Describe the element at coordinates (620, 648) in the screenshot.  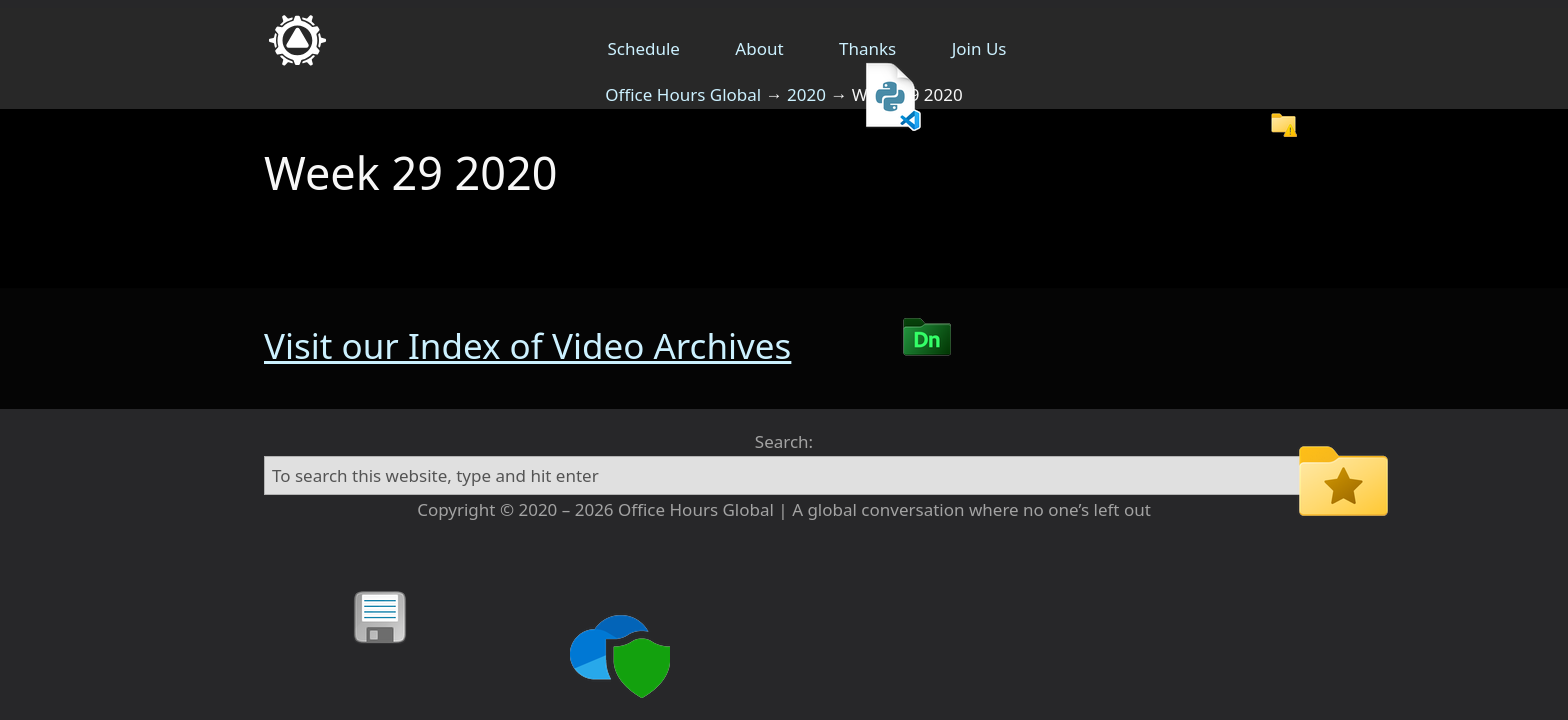
I see `OneDrive file protected by cloud security` at that location.